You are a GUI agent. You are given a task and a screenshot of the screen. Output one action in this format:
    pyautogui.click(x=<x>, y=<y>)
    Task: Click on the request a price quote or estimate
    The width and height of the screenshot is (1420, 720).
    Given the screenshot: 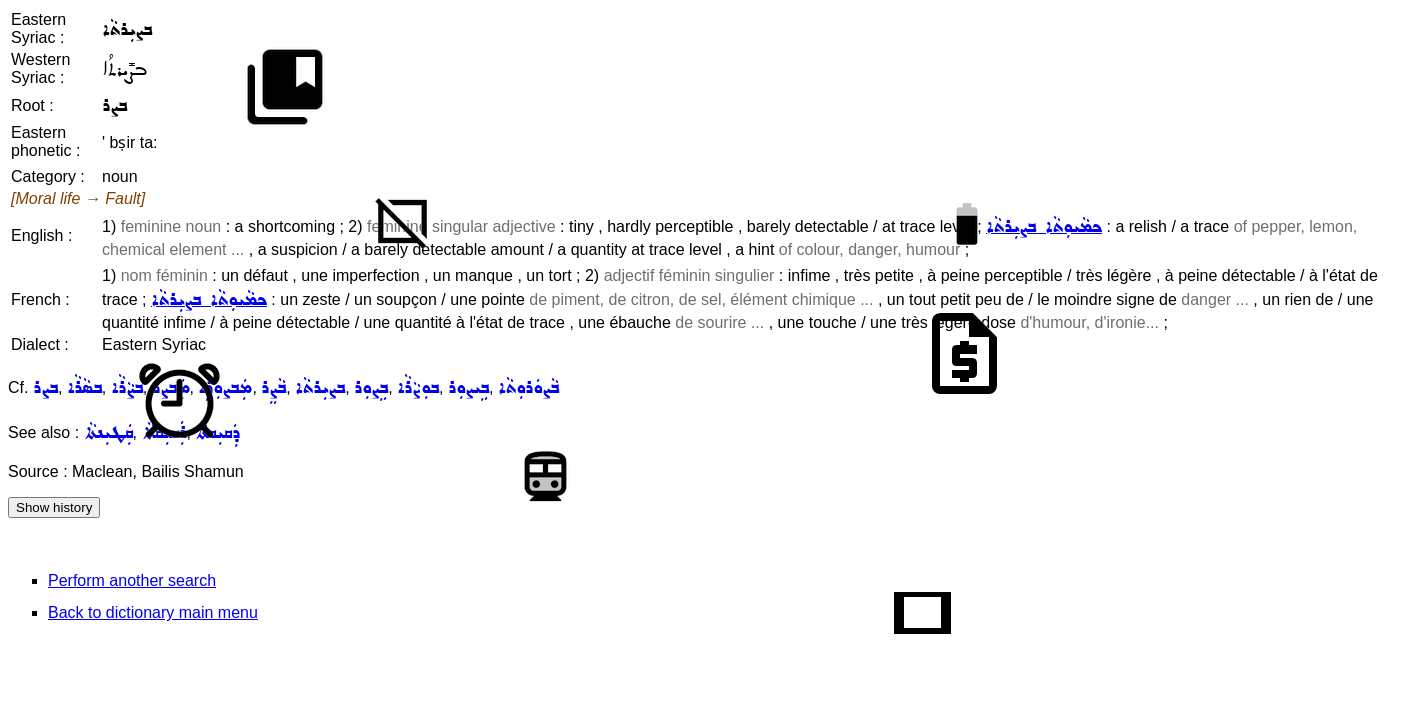 What is the action you would take?
    pyautogui.click(x=964, y=353)
    